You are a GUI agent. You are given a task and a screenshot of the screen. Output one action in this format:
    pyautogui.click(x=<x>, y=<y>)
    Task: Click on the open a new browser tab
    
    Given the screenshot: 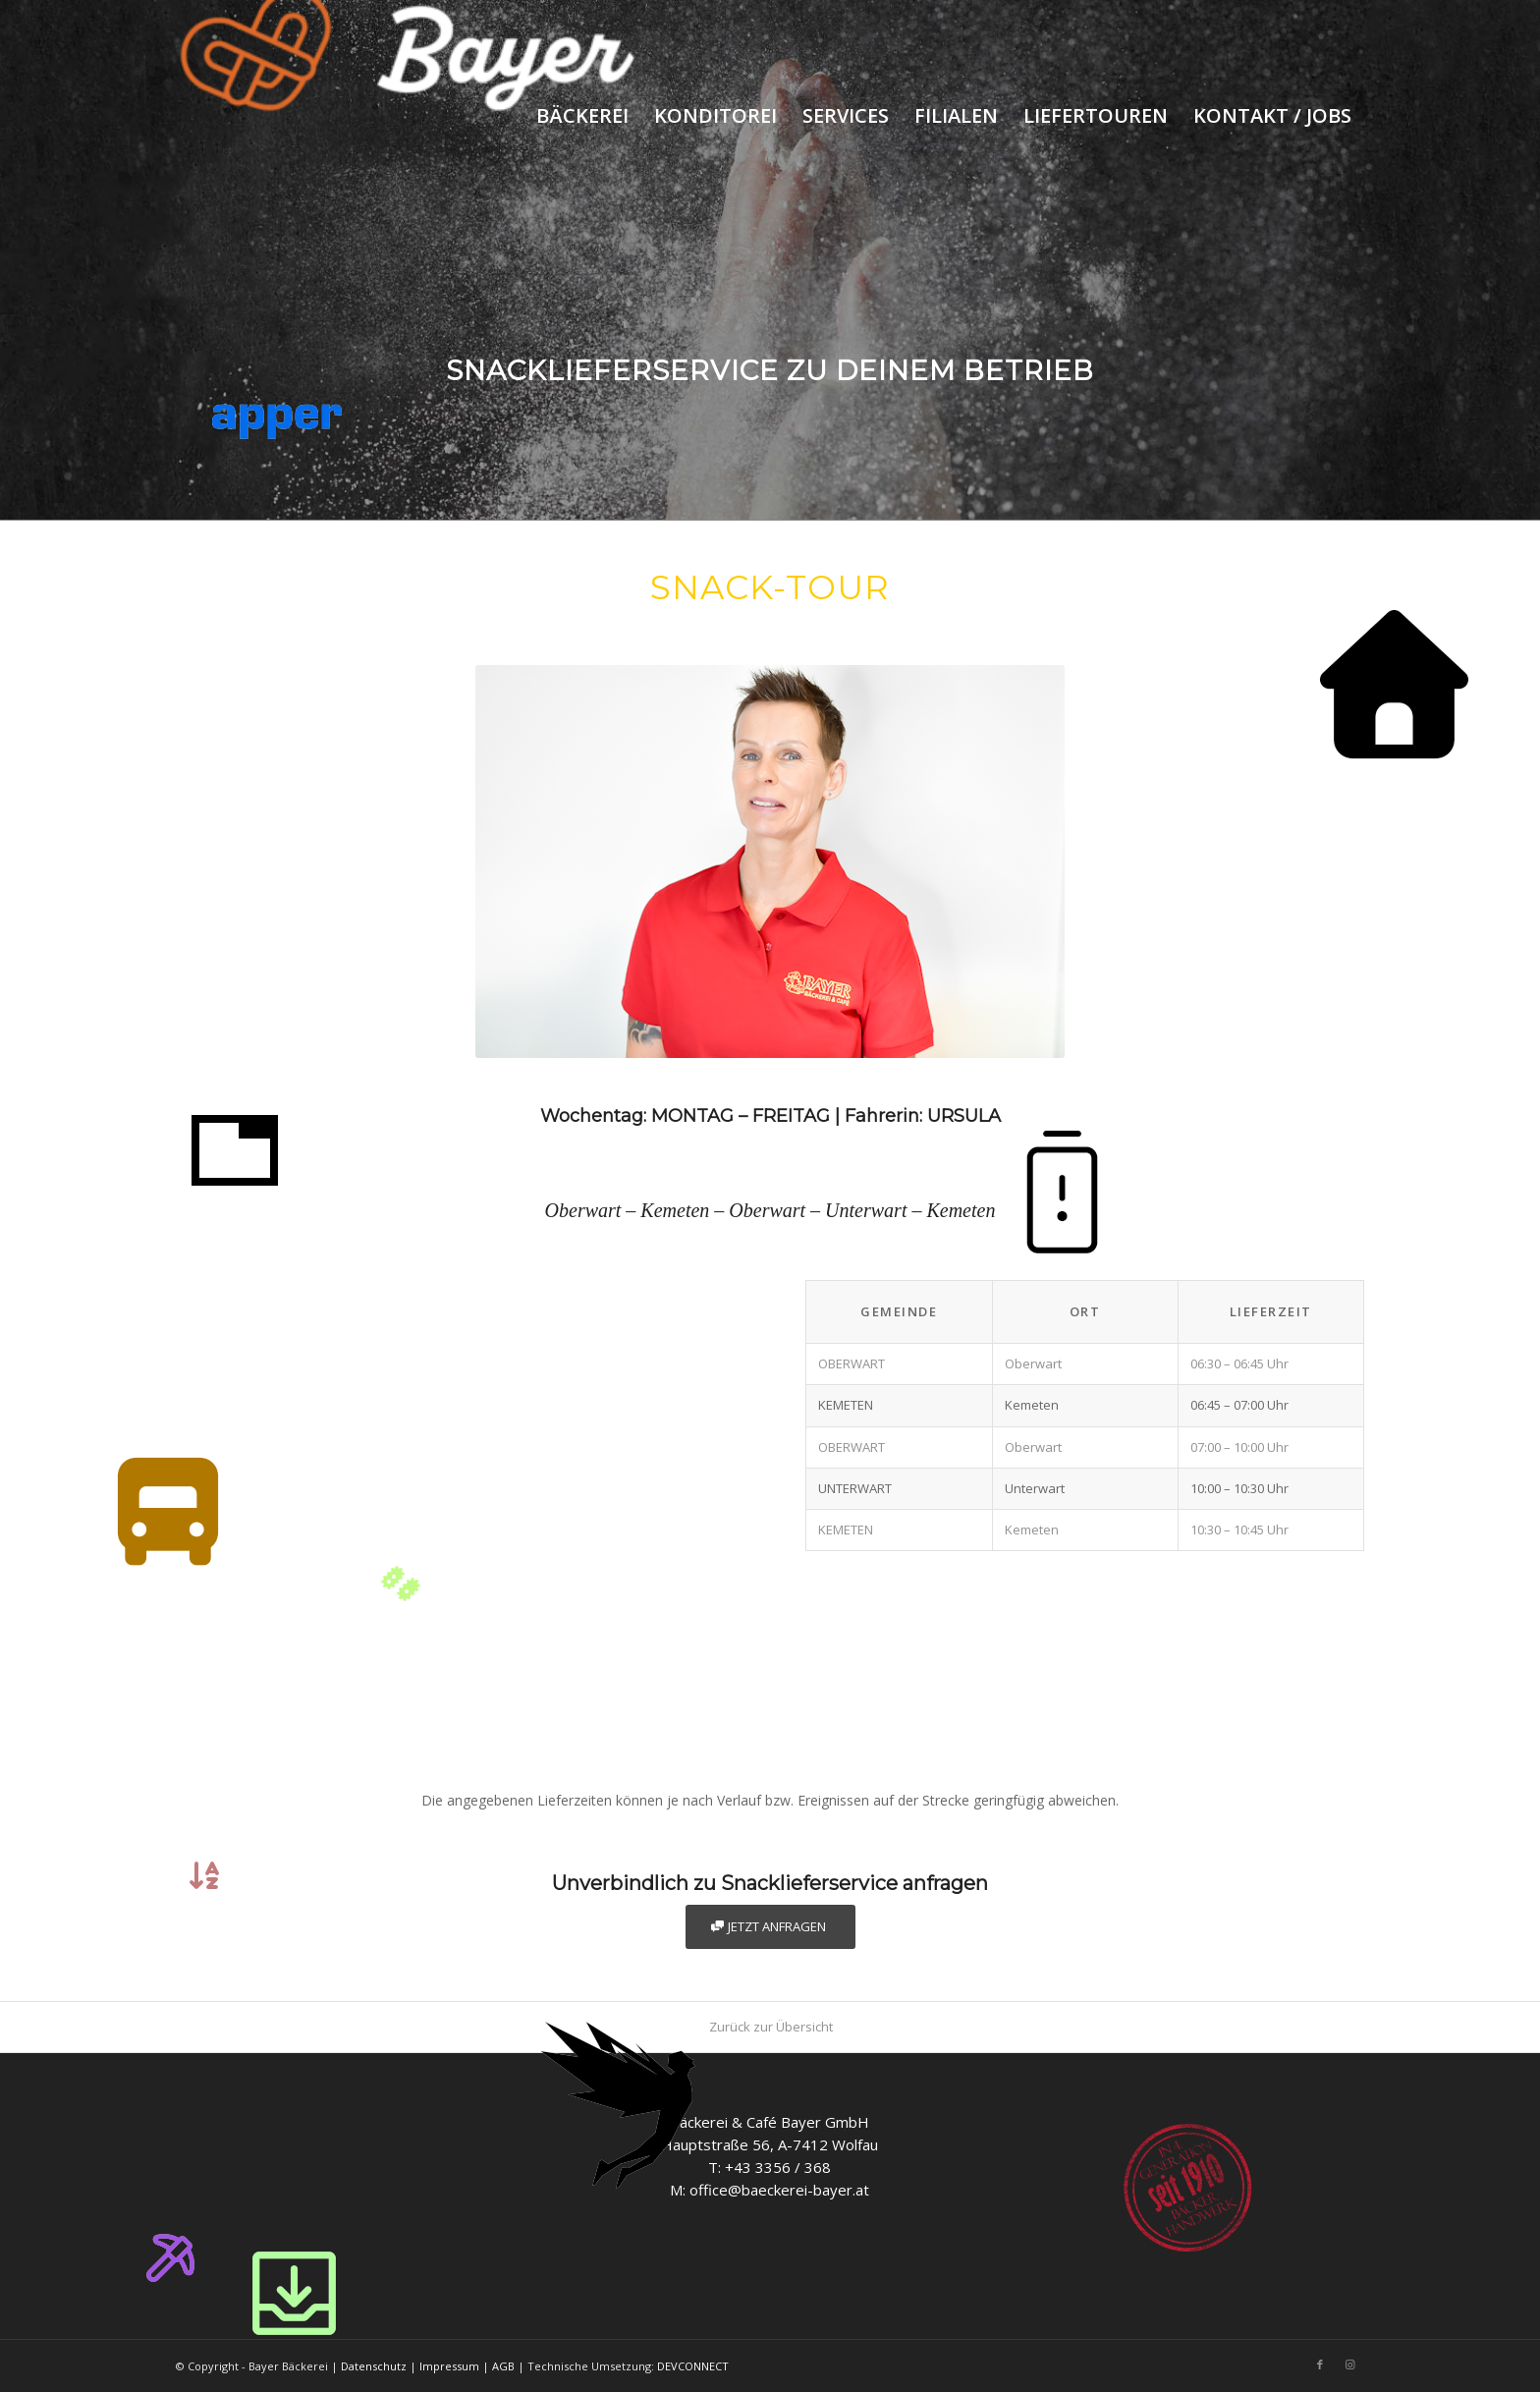 What is the action you would take?
    pyautogui.click(x=235, y=1150)
    